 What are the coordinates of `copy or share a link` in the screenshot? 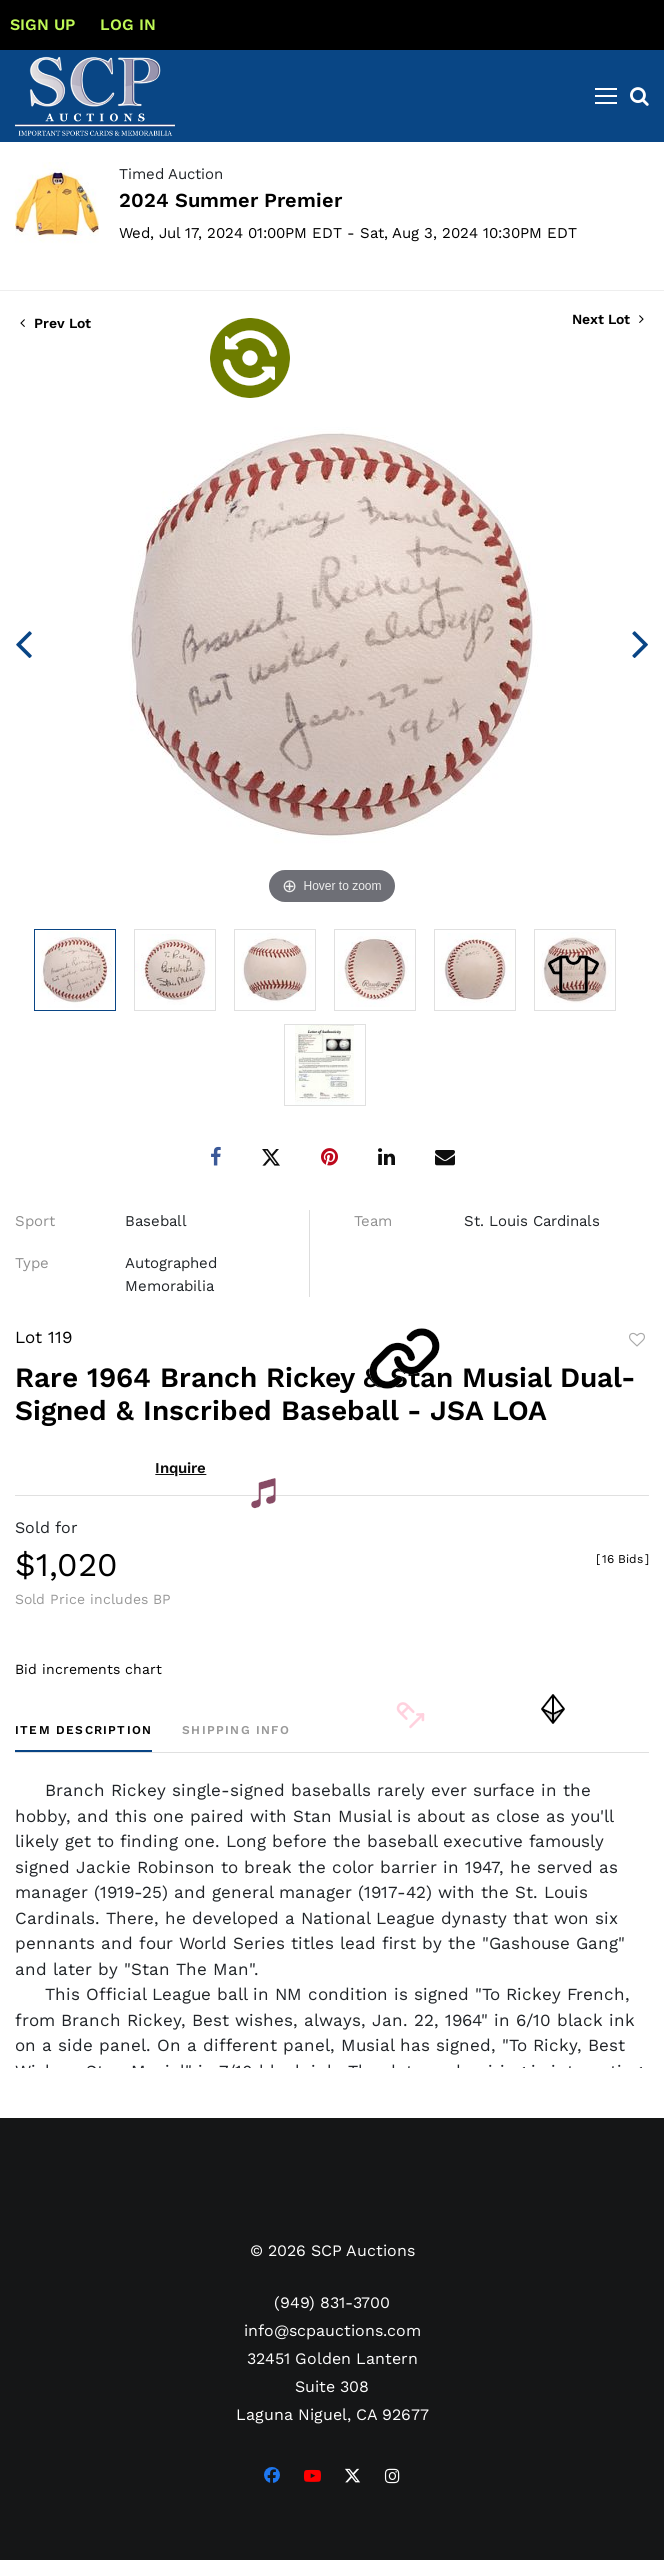 It's located at (404, 1358).